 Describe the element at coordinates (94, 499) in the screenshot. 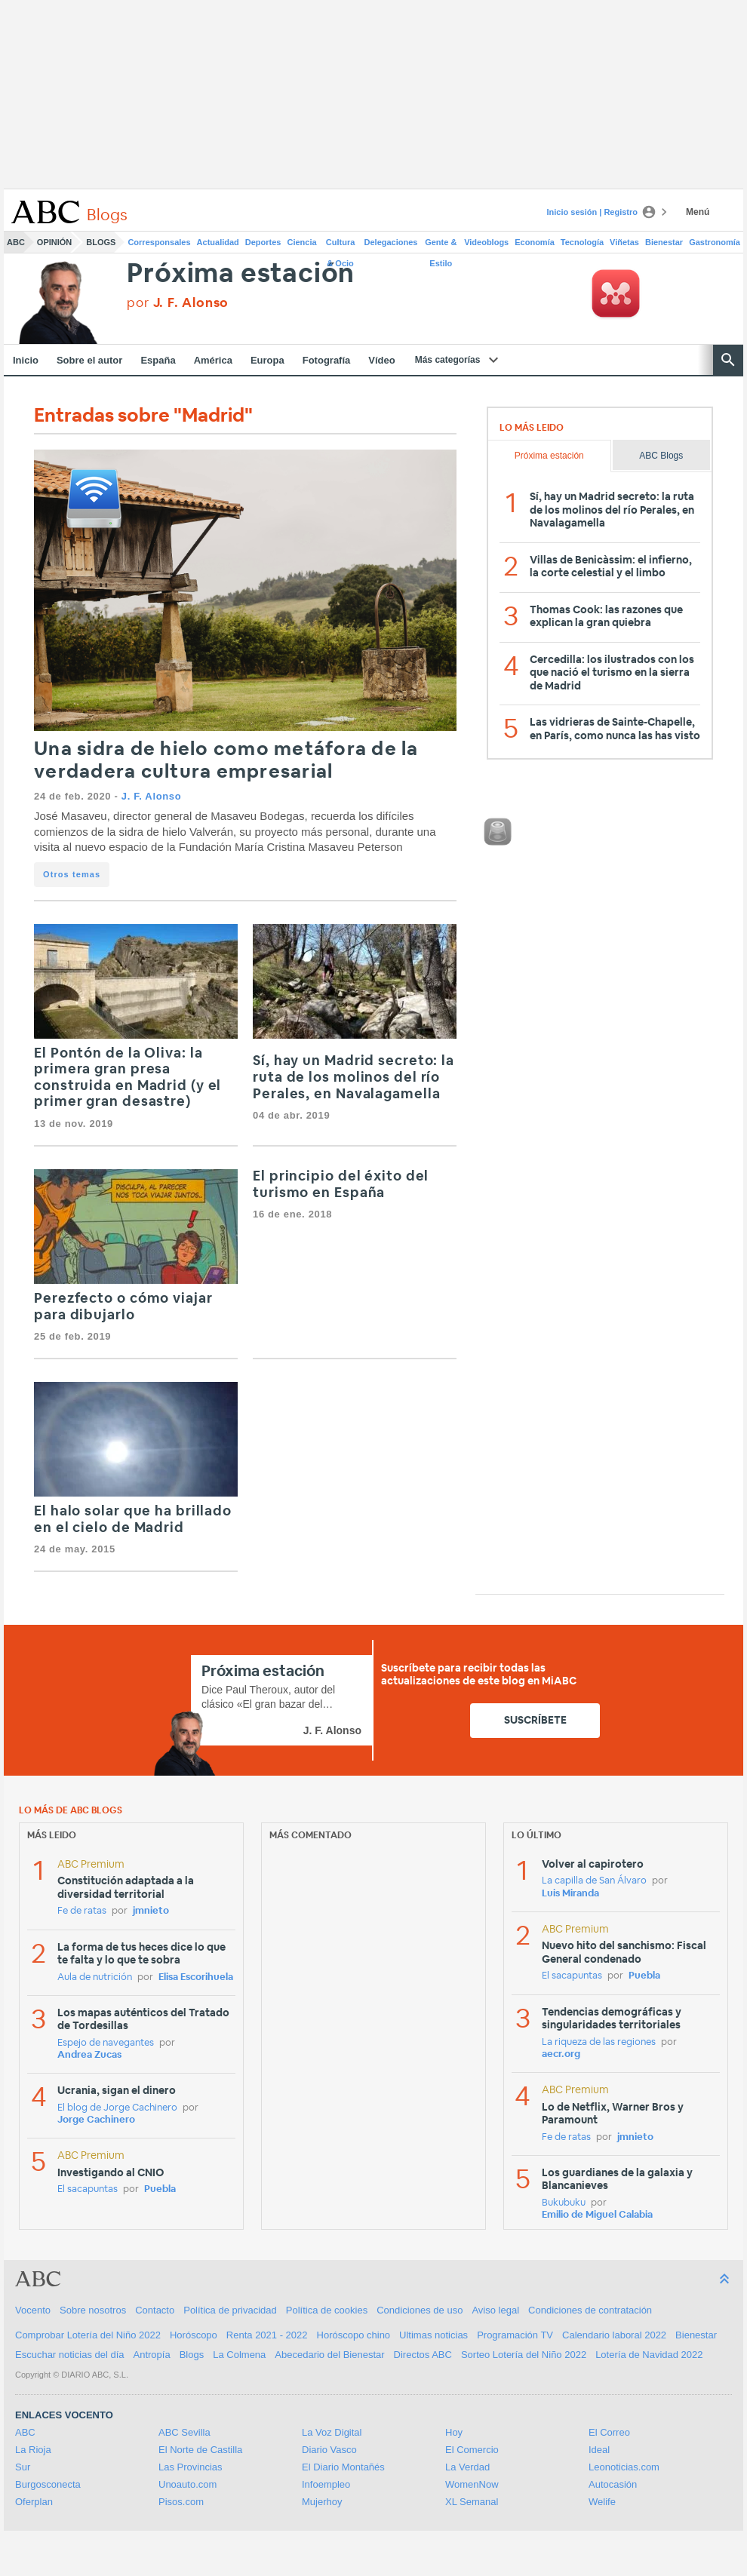

I see `access wireless network storage` at that location.